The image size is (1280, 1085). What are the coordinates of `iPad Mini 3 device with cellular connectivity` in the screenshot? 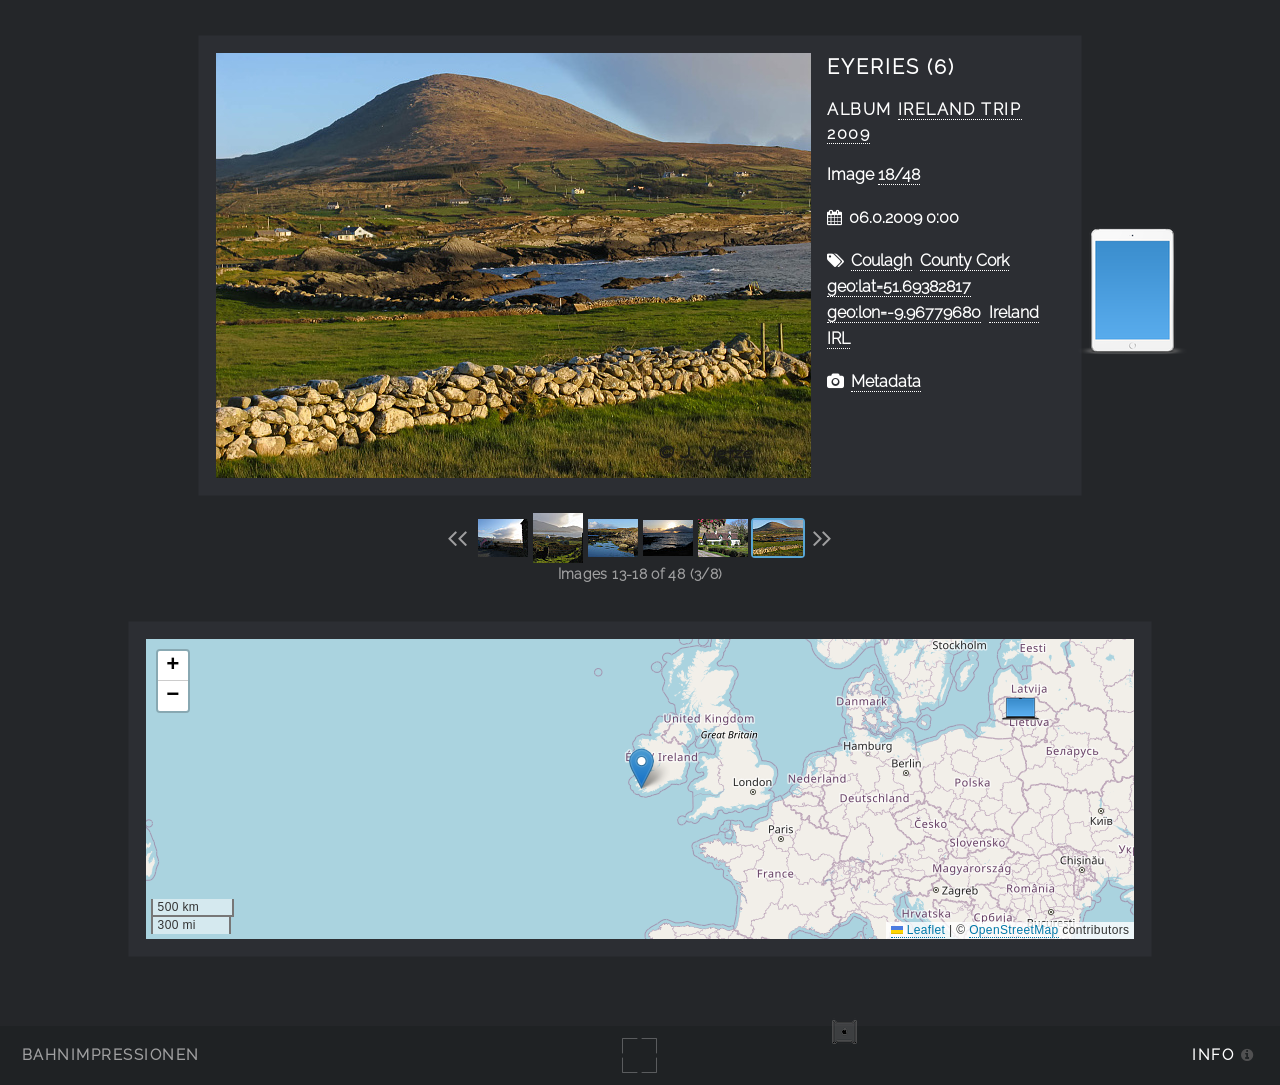 It's located at (1132, 279).